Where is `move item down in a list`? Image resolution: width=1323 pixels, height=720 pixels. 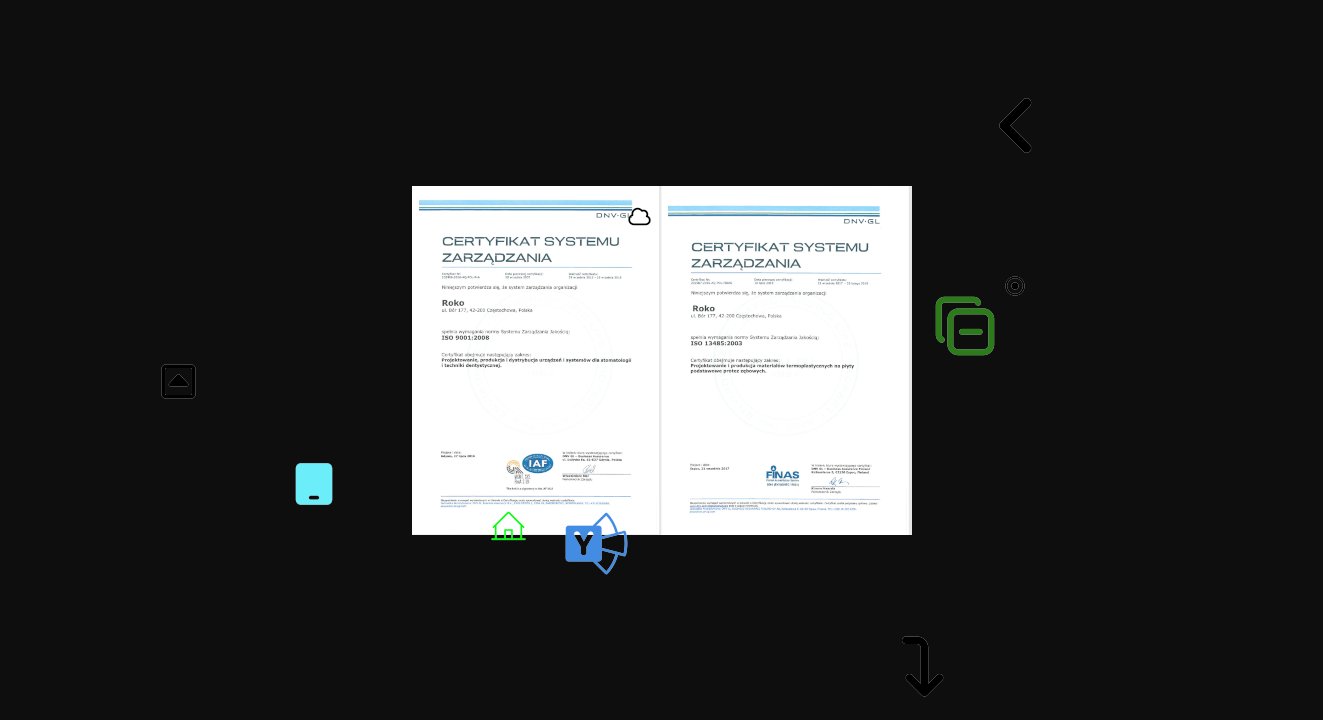 move item down in a list is located at coordinates (924, 666).